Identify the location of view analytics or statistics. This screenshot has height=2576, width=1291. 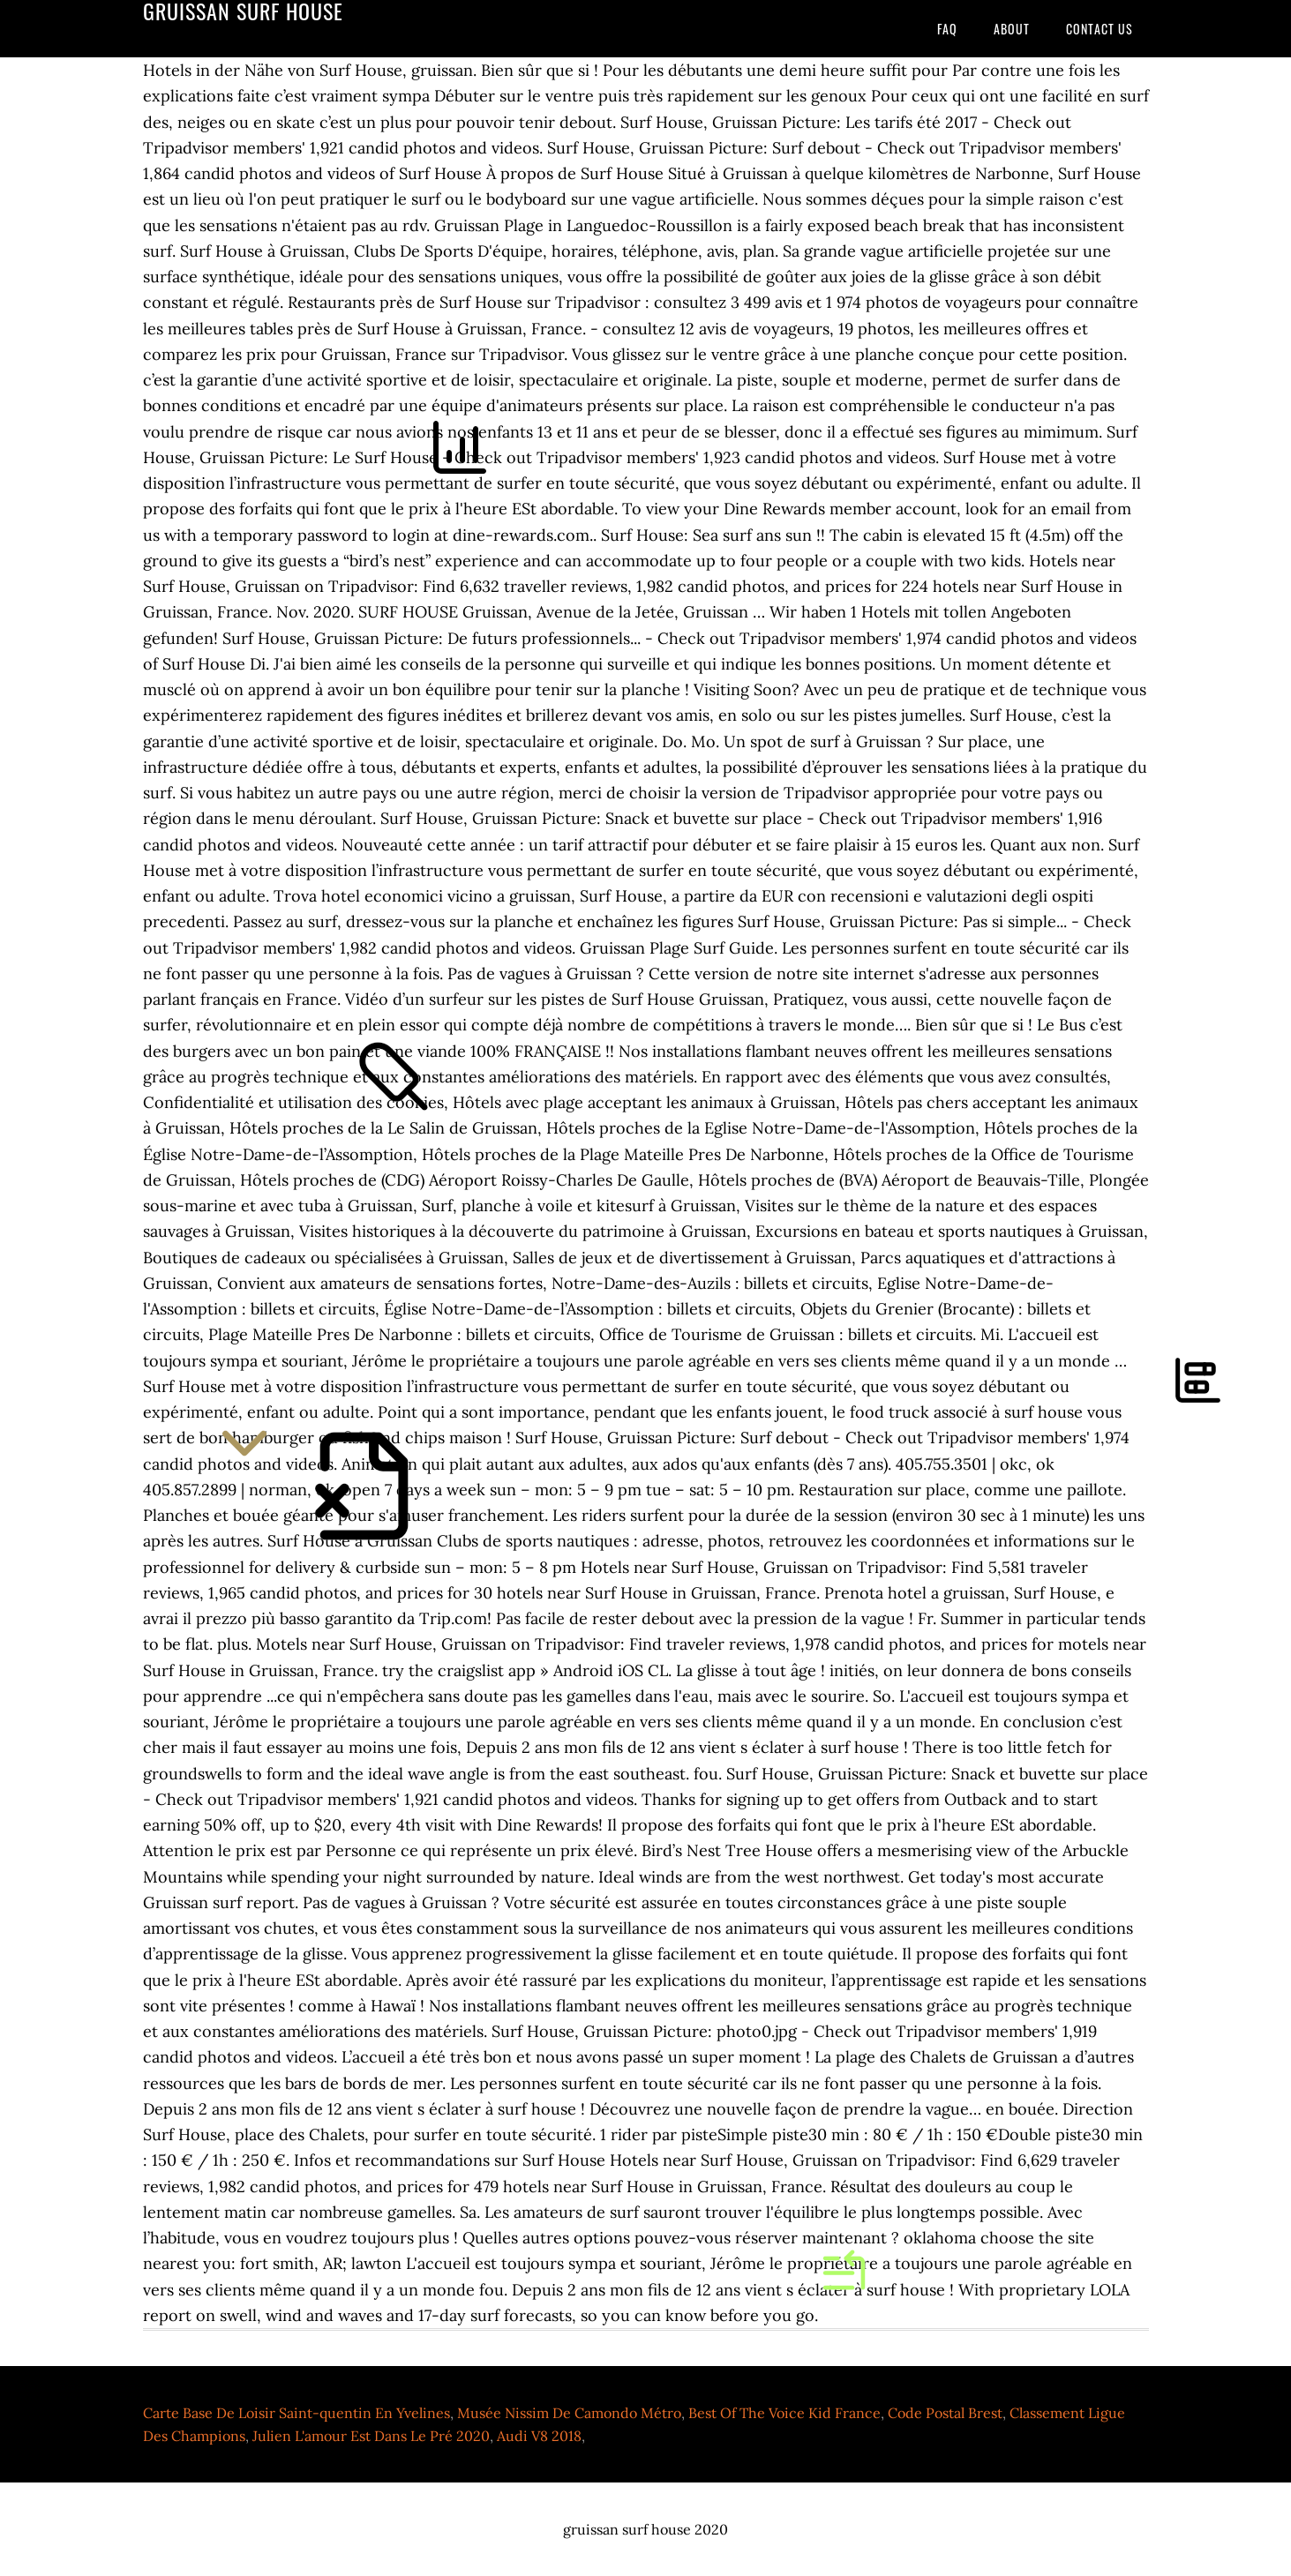
(460, 447).